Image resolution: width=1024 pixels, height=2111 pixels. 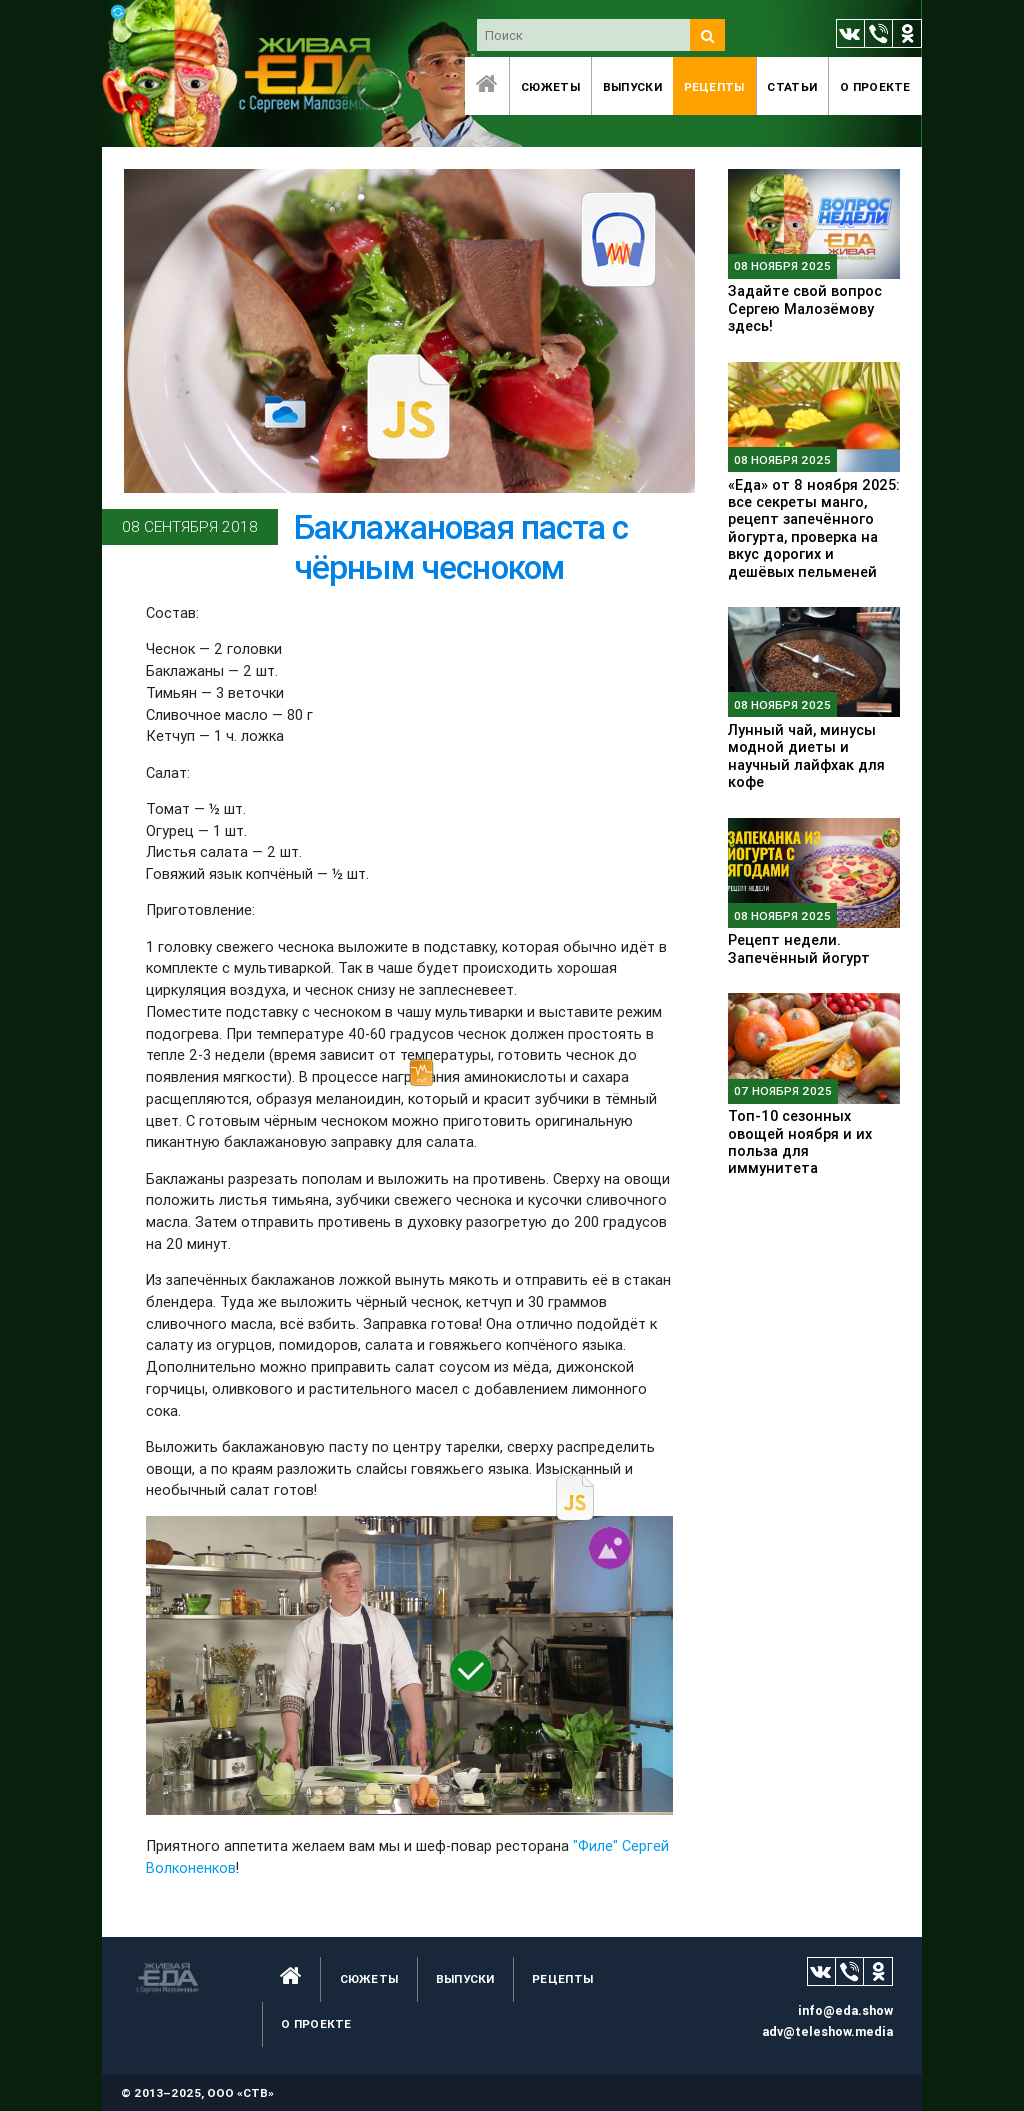 I want to click on a javascript source code file, so click(x=408, y=406).